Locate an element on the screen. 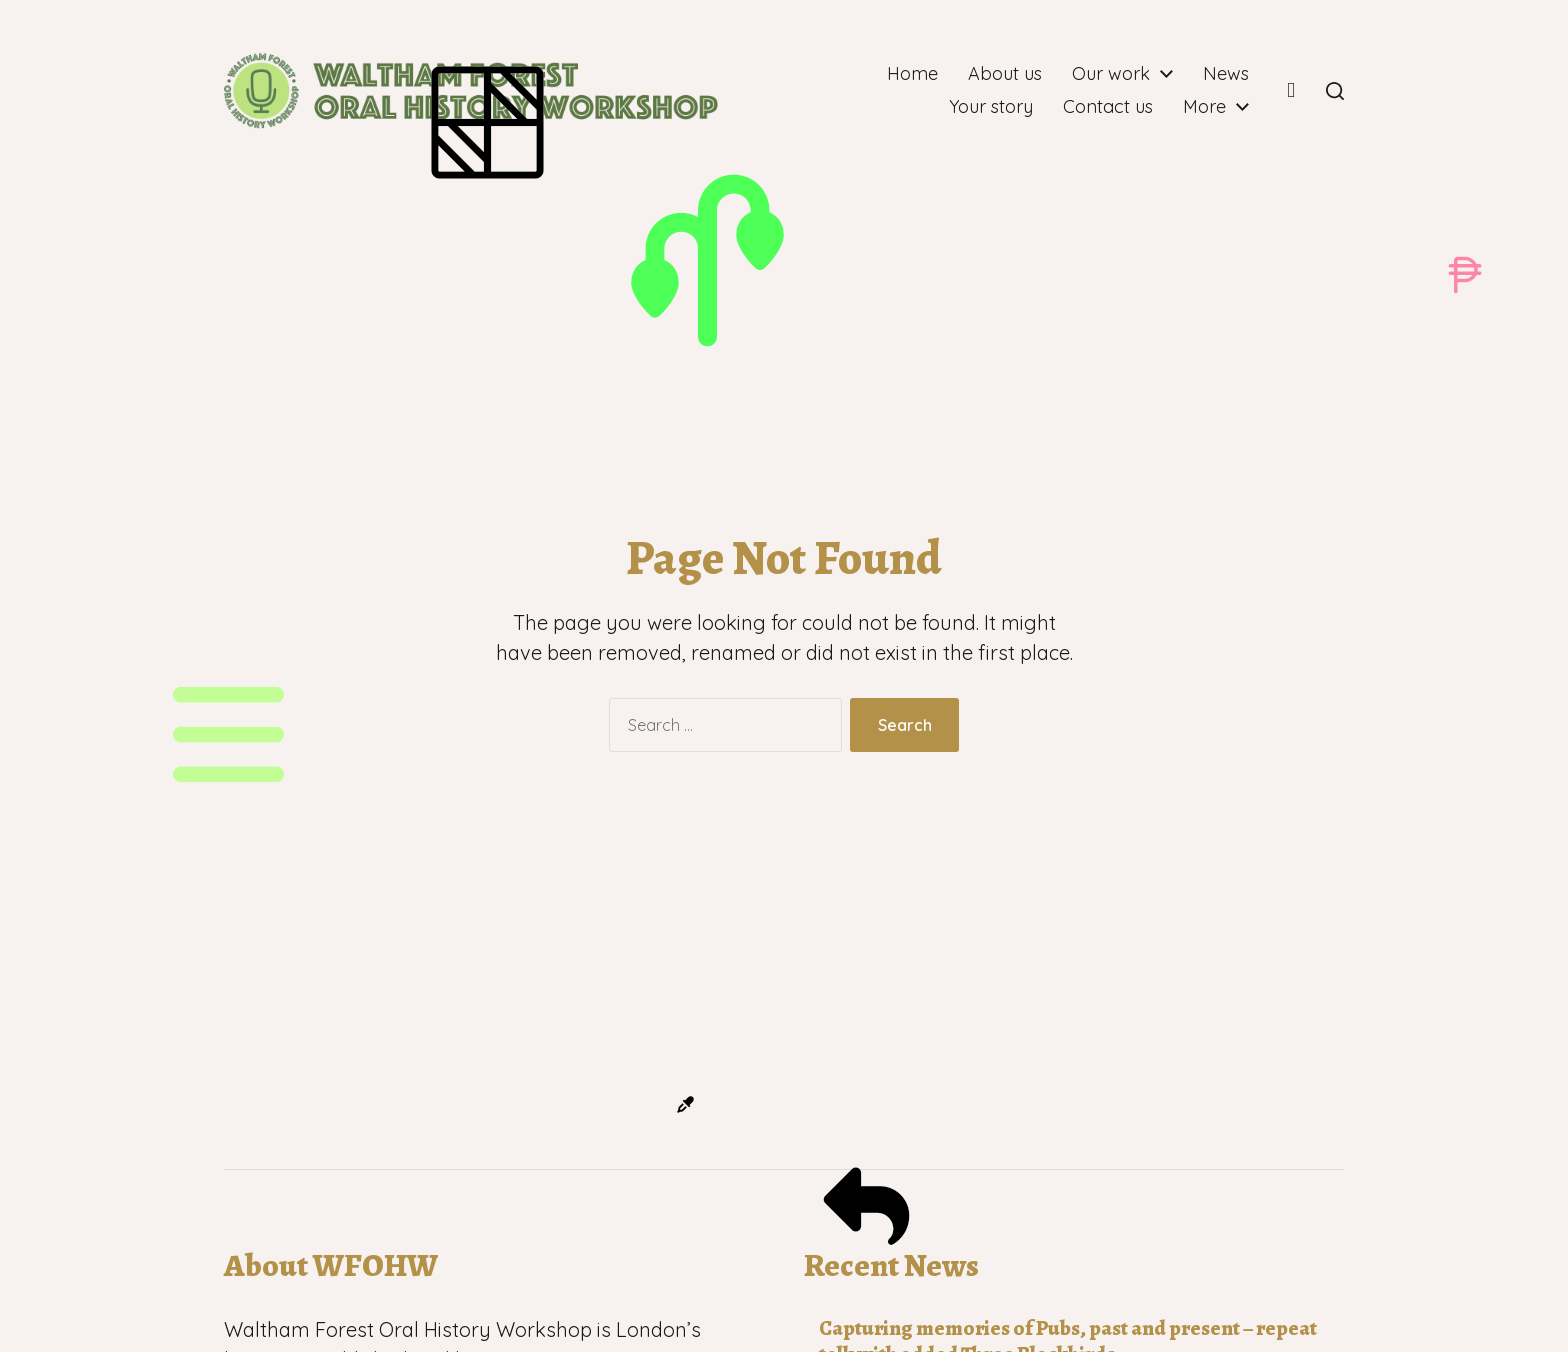  open navigation menu is located at coordinates (228, 734).